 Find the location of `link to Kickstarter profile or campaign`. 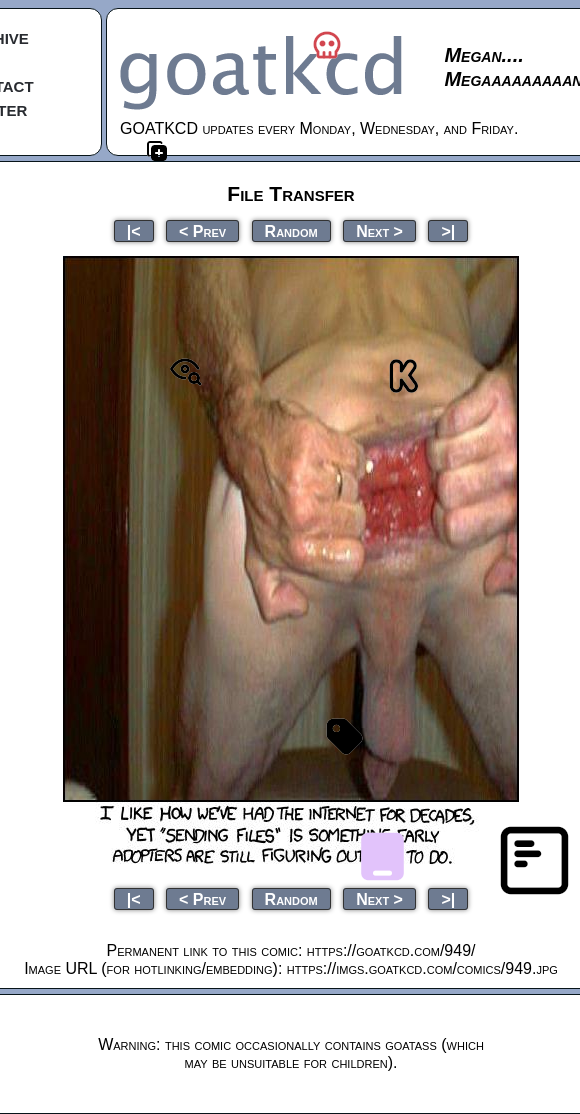

link to Kickstarter profile or campaign is located at coordinates (403, 376).